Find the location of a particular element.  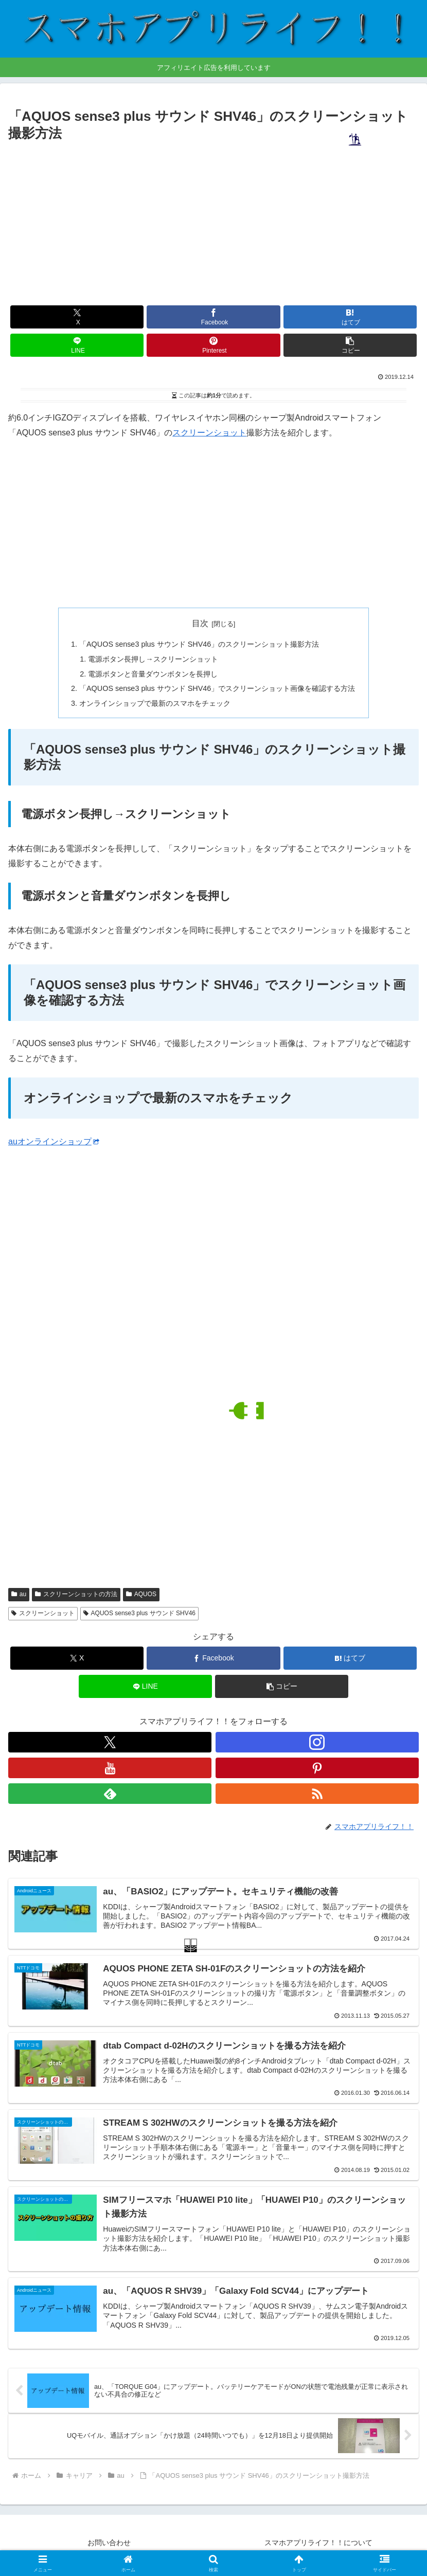

indicates conquest or victory achievement is located at coordinates (355, 139).